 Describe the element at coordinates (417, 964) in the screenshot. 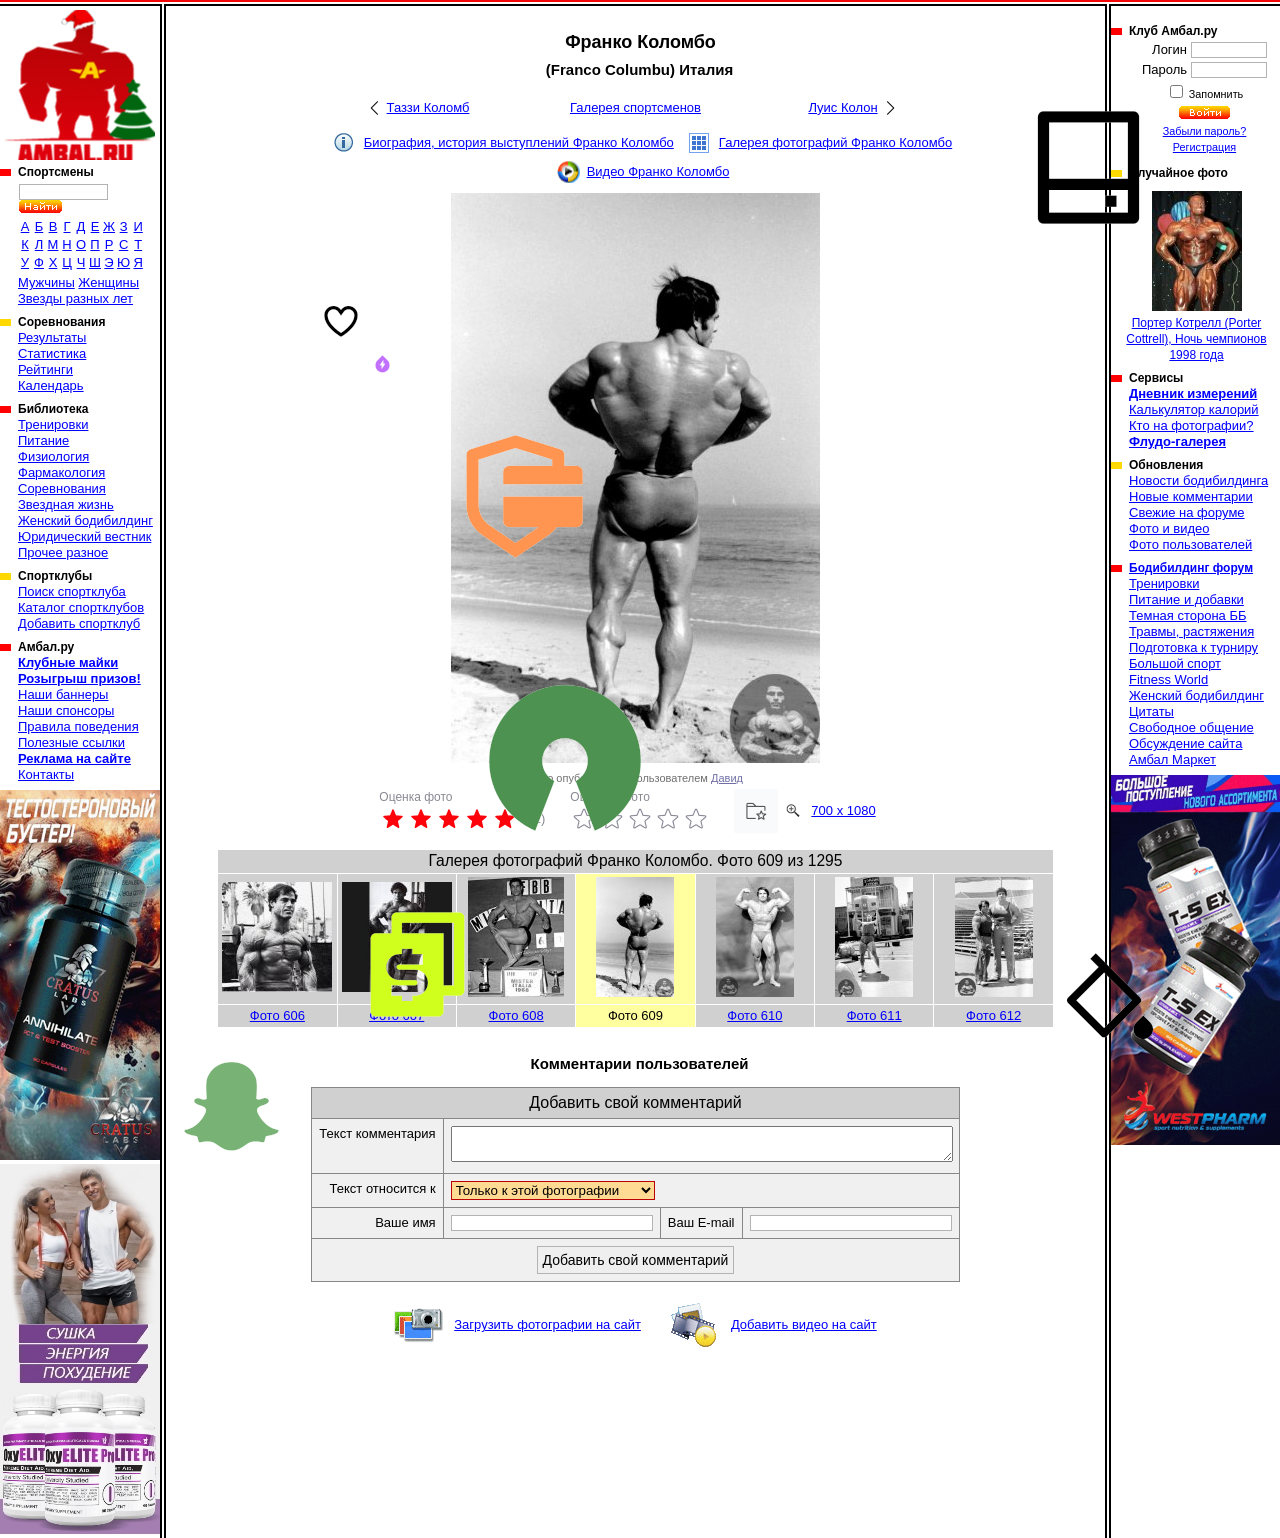

I see `view currency or financial documents` at that location.